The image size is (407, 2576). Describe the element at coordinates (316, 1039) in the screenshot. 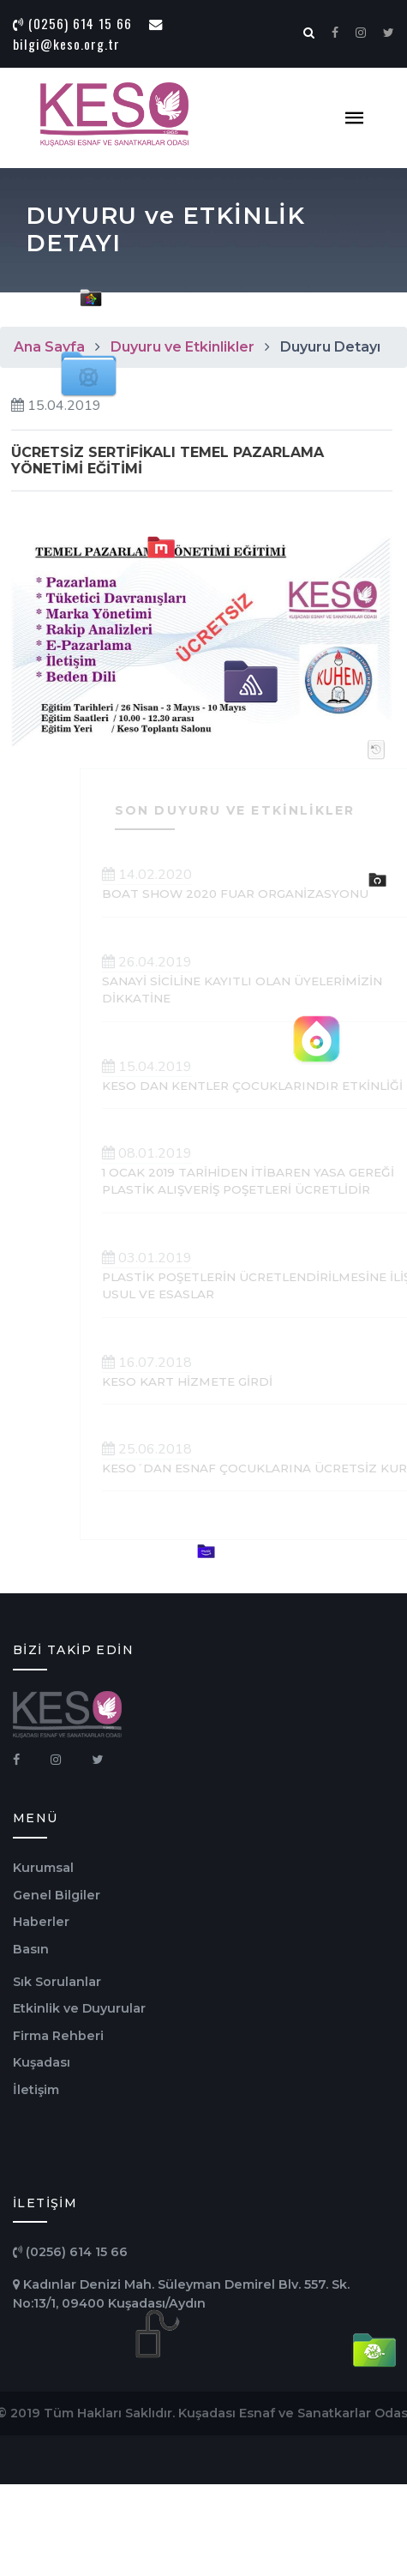

I see `open display color and calibration settings` at that location.